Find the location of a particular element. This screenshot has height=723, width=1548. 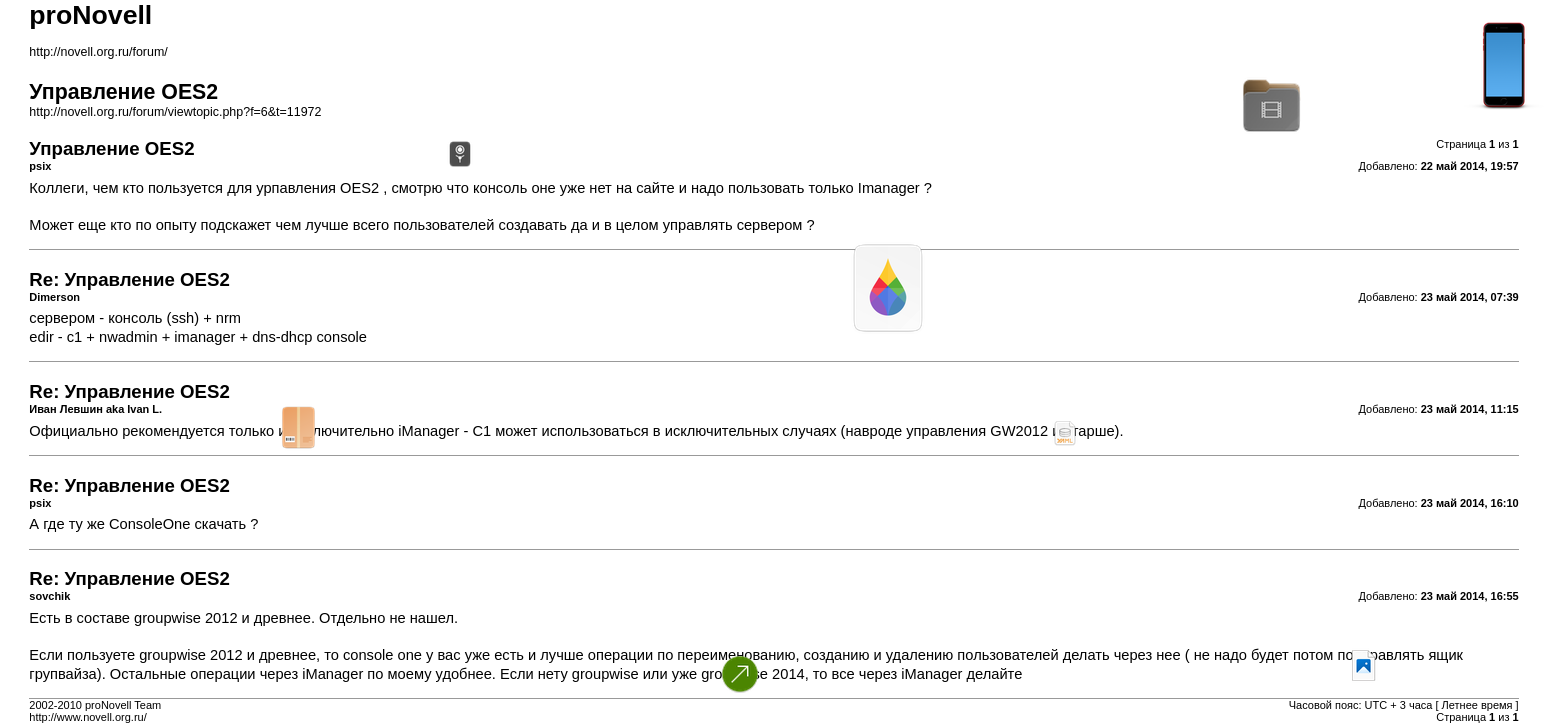

indicates a symbolic link or shortcut to another file is located at coordinates (740, 674).